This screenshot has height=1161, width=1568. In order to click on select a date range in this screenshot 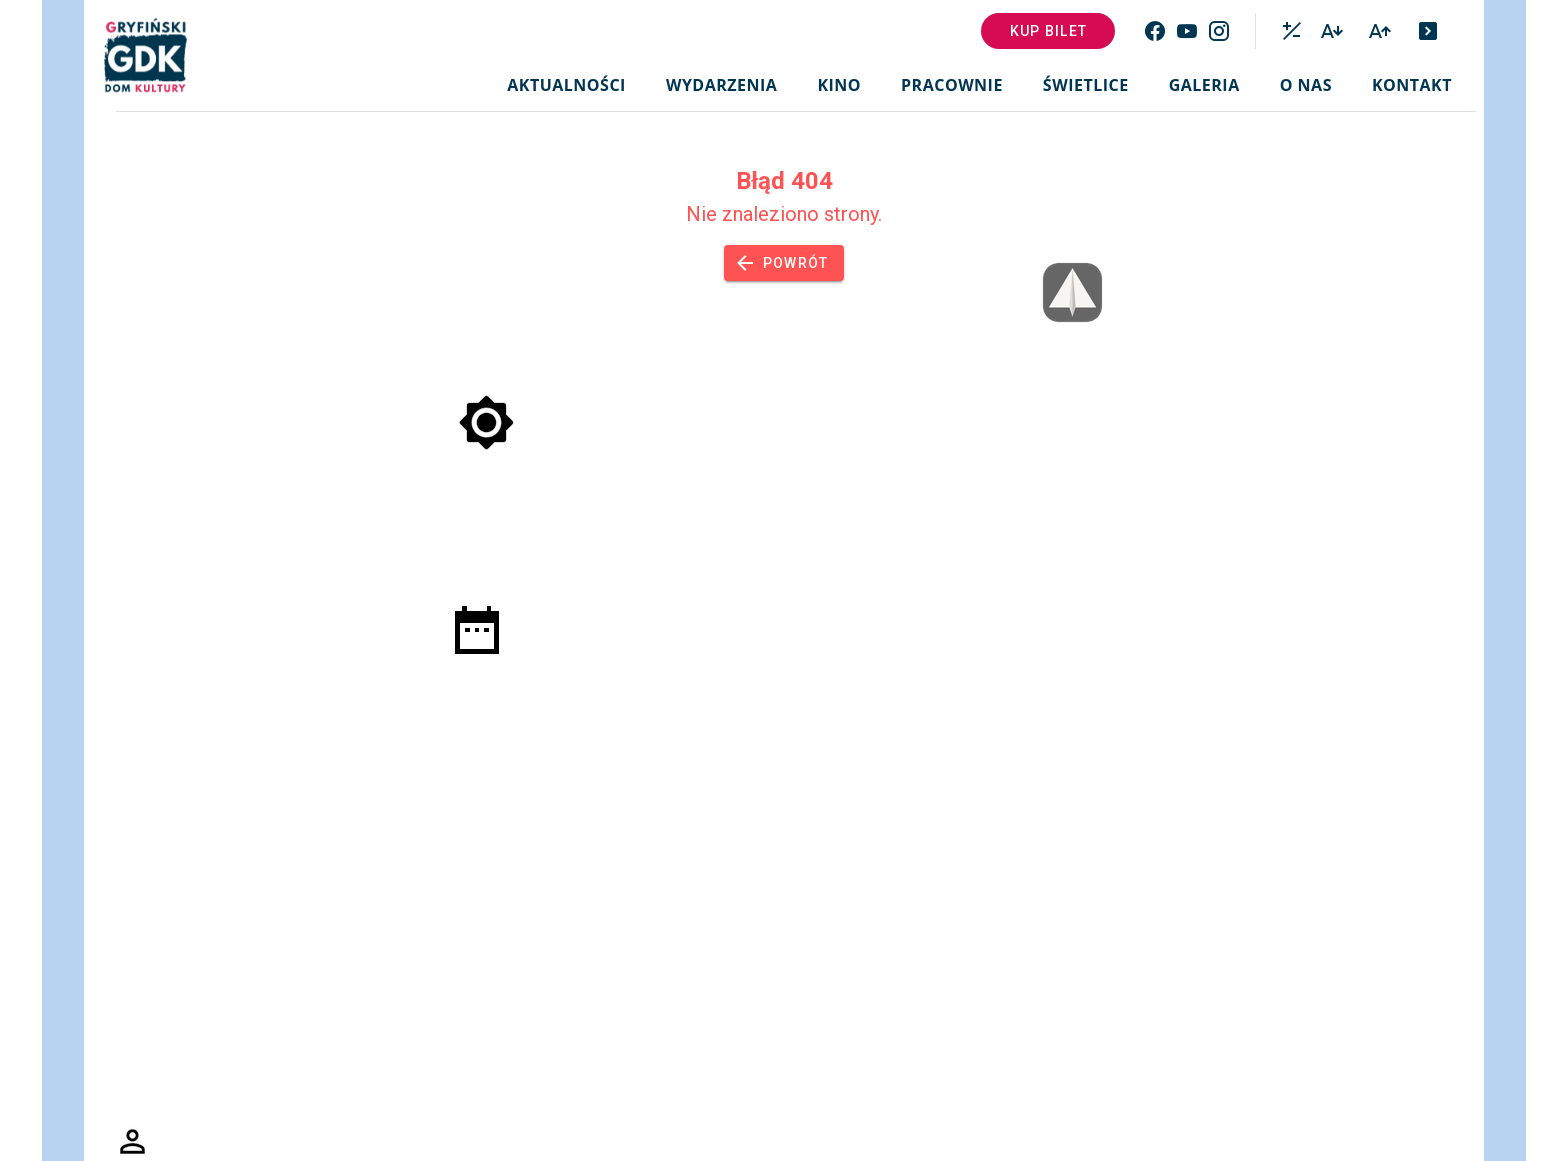, I will do `click(477, 630)`.